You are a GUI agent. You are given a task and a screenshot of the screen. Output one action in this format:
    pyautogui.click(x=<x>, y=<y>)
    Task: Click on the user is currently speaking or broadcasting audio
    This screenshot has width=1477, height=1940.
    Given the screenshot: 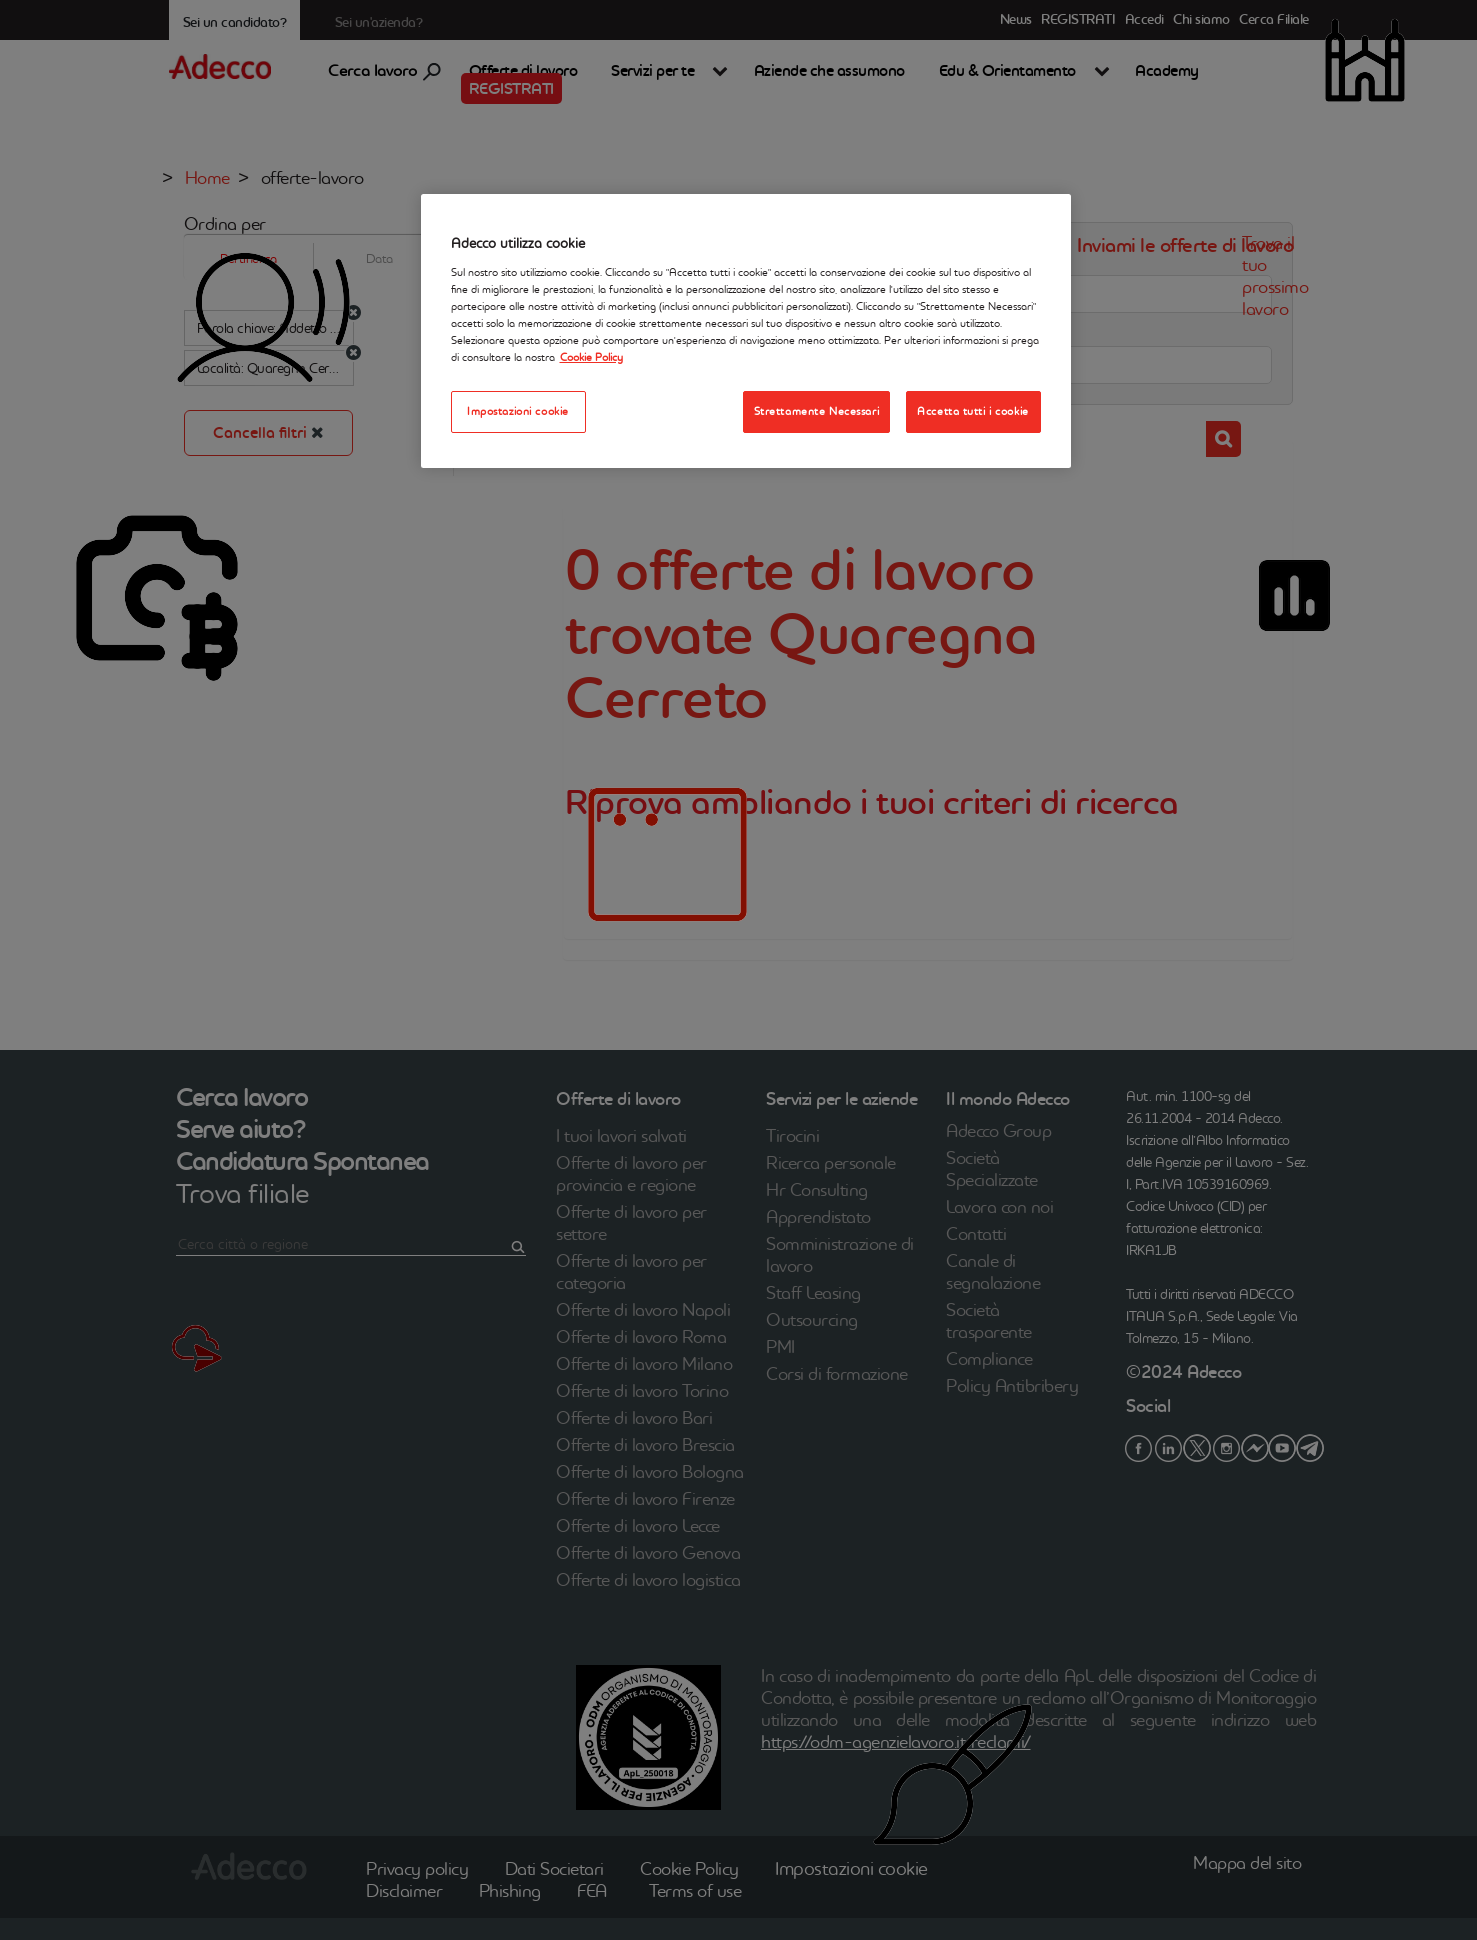 What is the action you would take?
    pyautogui.click(x=260, y=317)
    